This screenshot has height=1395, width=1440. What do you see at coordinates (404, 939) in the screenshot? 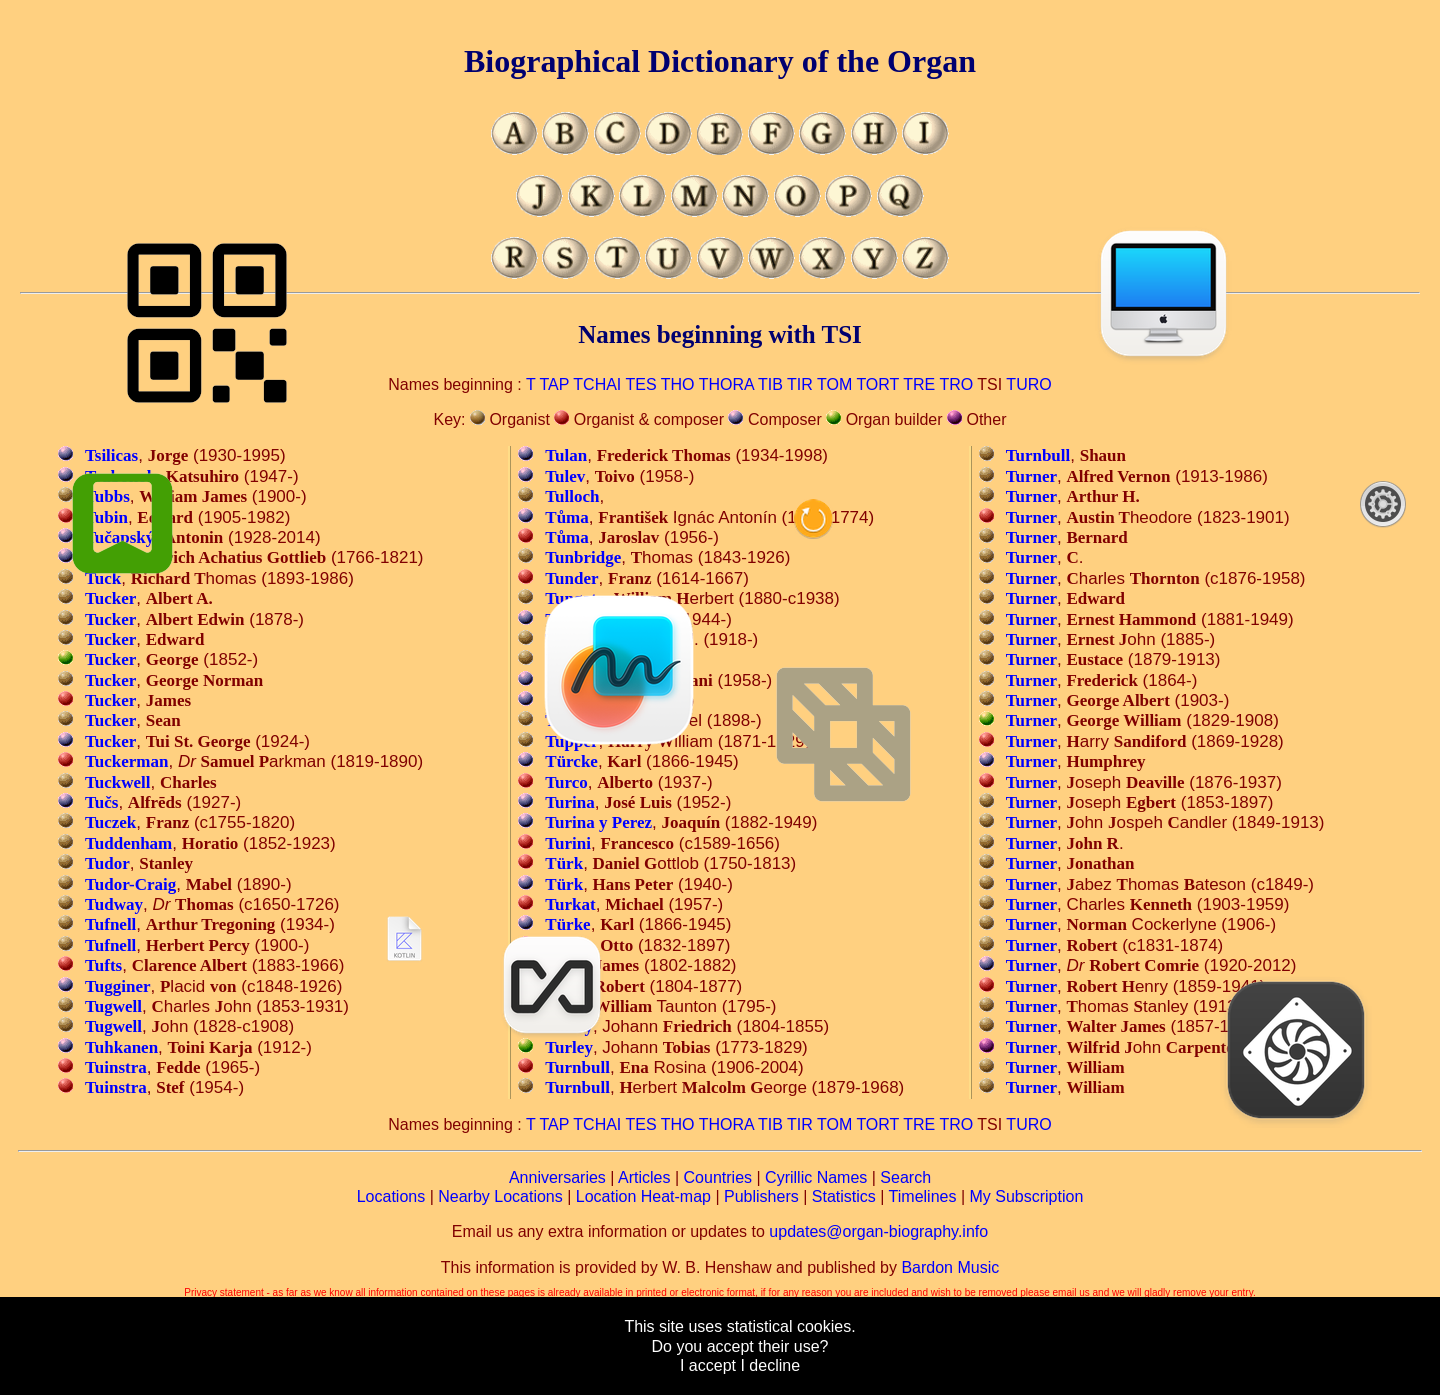
I see `a kotlin source code file` at bounding box center [404, 939].